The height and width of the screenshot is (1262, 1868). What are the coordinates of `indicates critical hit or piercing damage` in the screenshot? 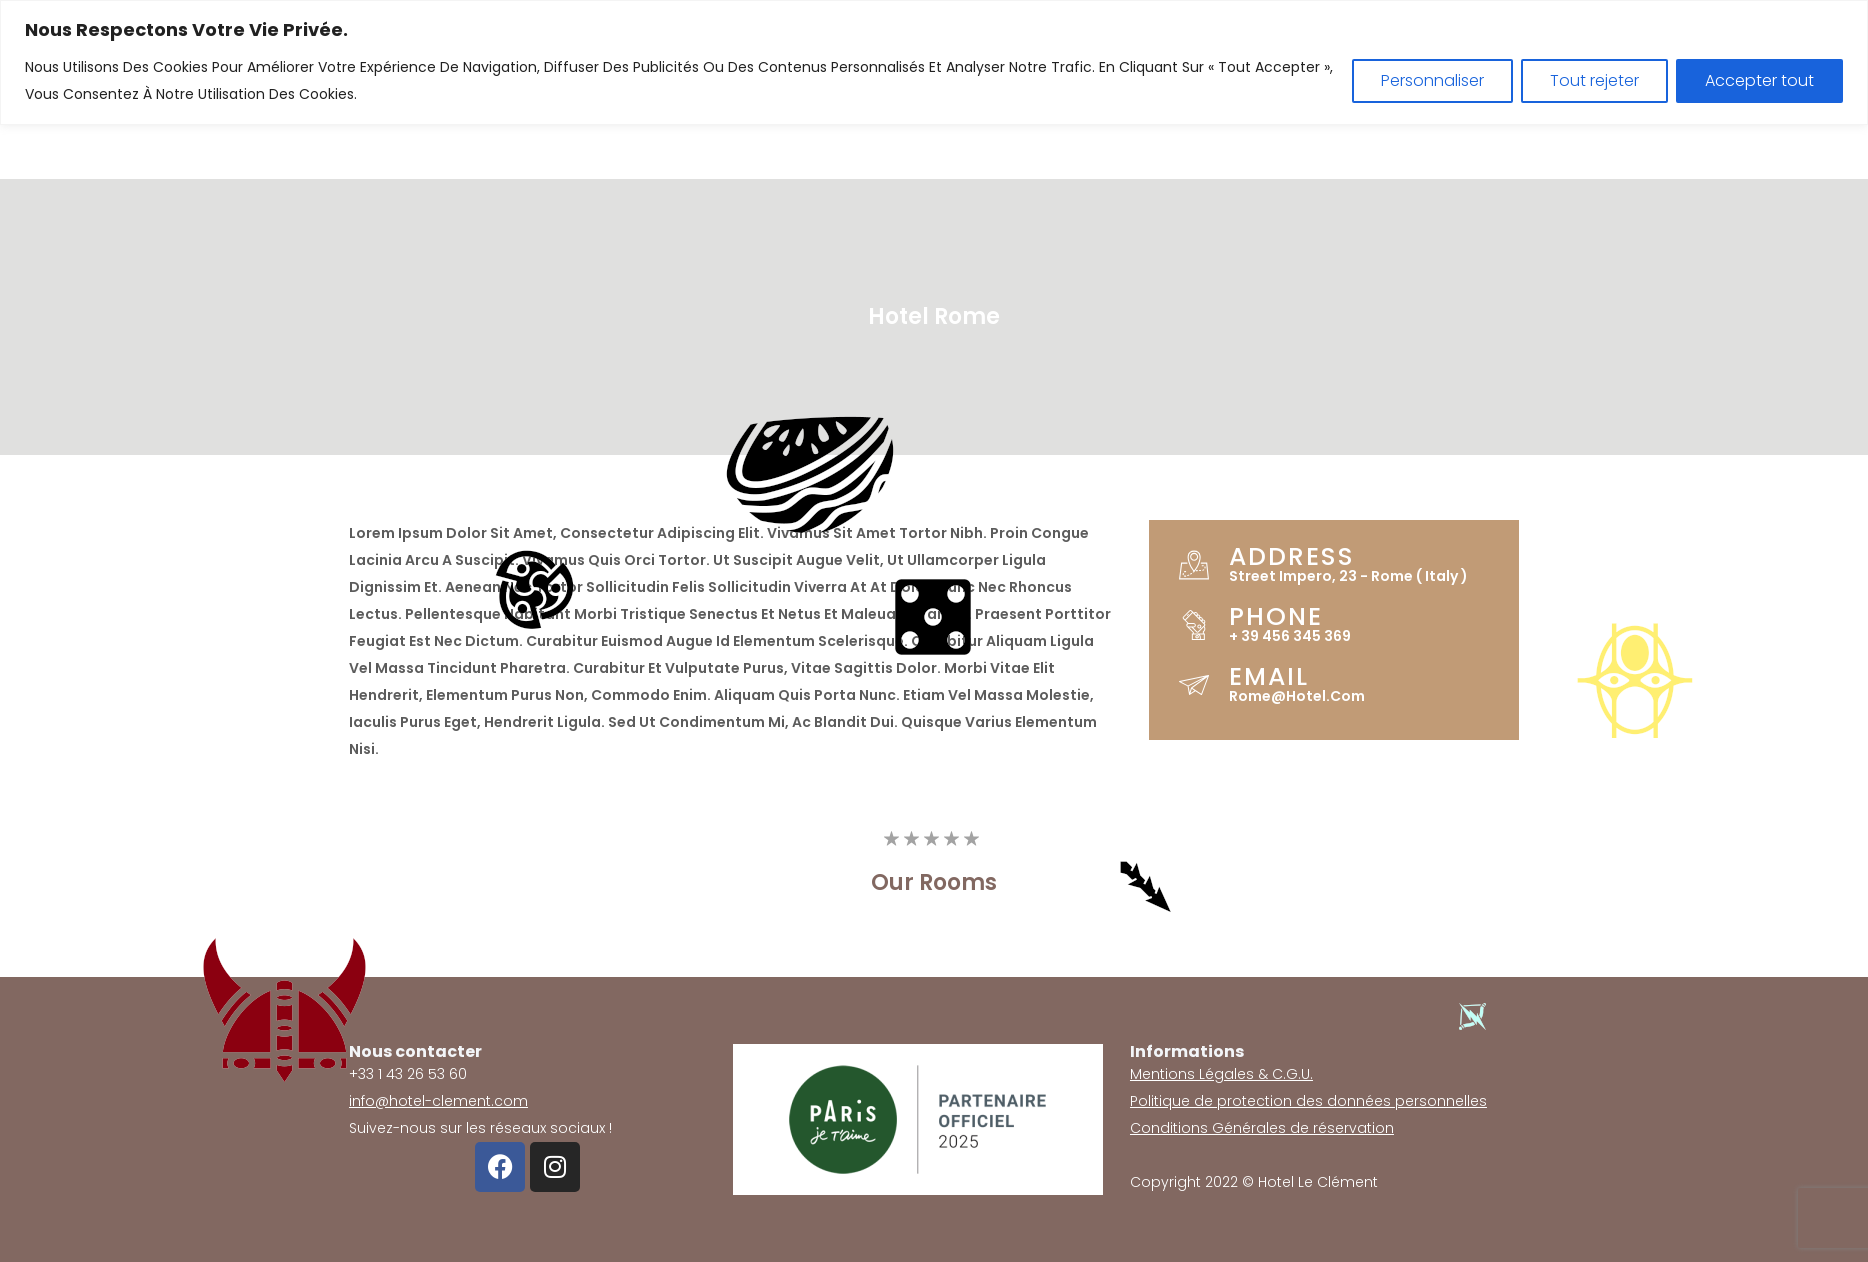 It's located at (1146, 887).